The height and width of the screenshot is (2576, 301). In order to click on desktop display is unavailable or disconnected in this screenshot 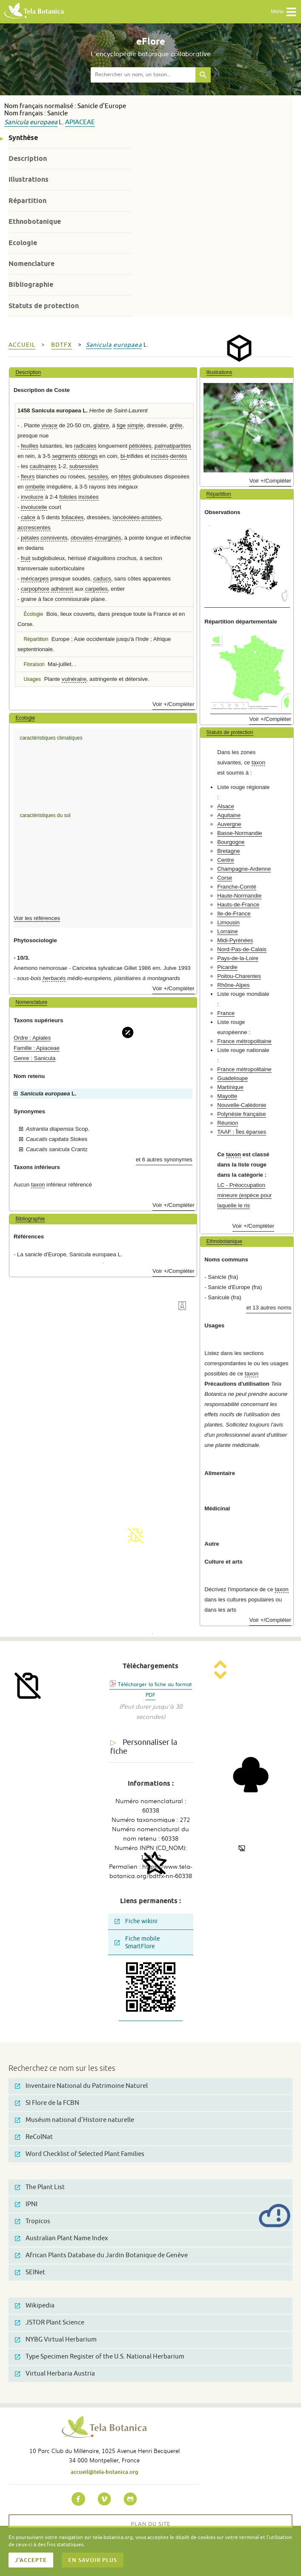, I will do `click(242, 1848)`.